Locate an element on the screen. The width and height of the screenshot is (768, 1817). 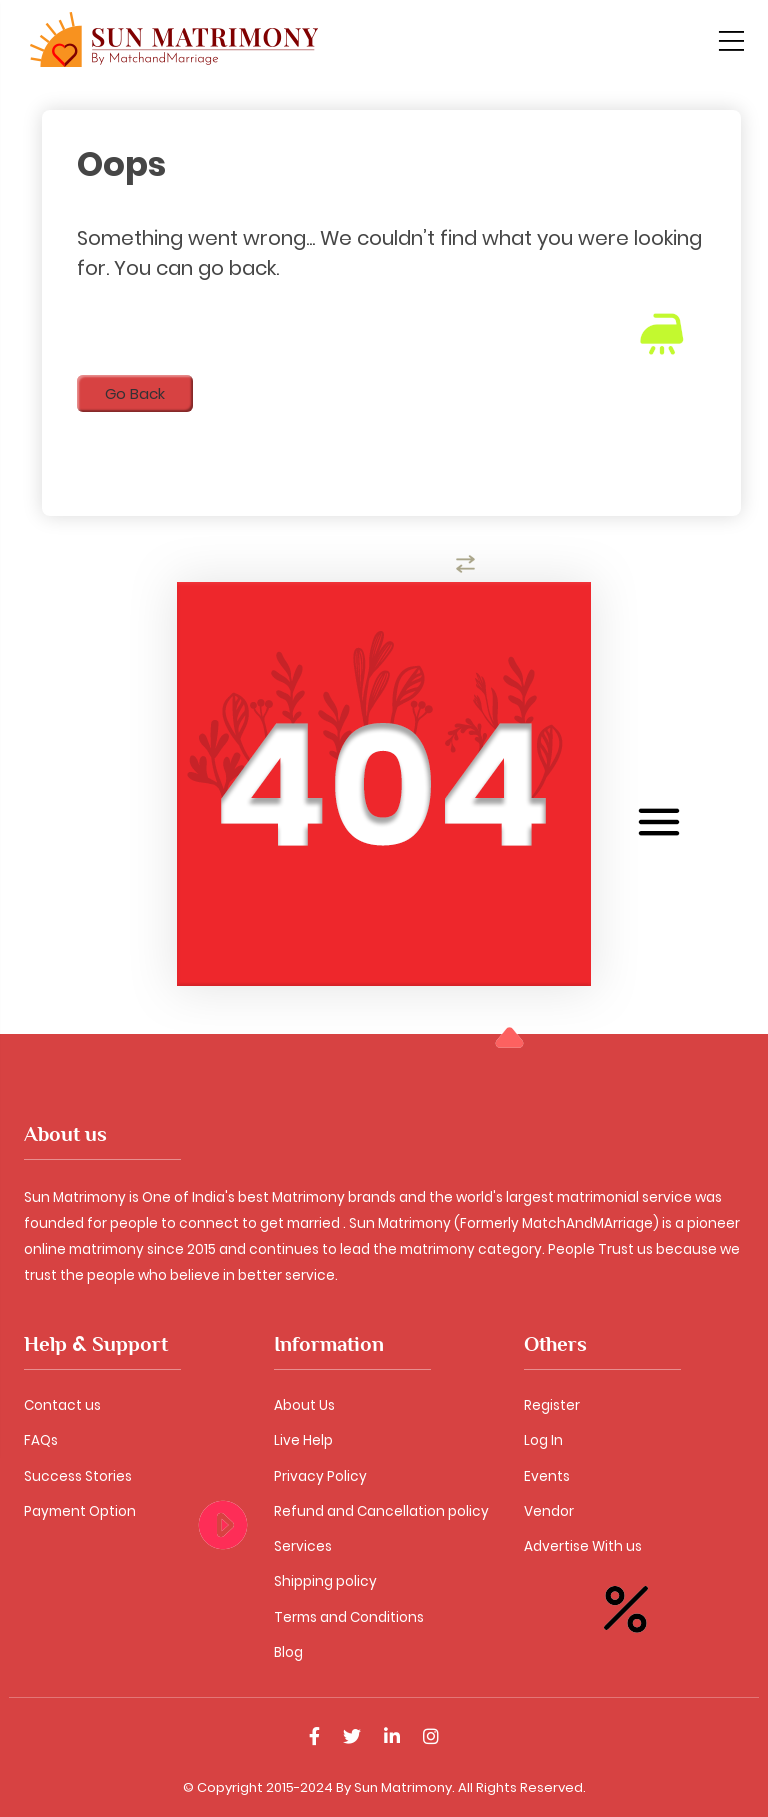
swap or exchange items is located at coordinates (465, 563).